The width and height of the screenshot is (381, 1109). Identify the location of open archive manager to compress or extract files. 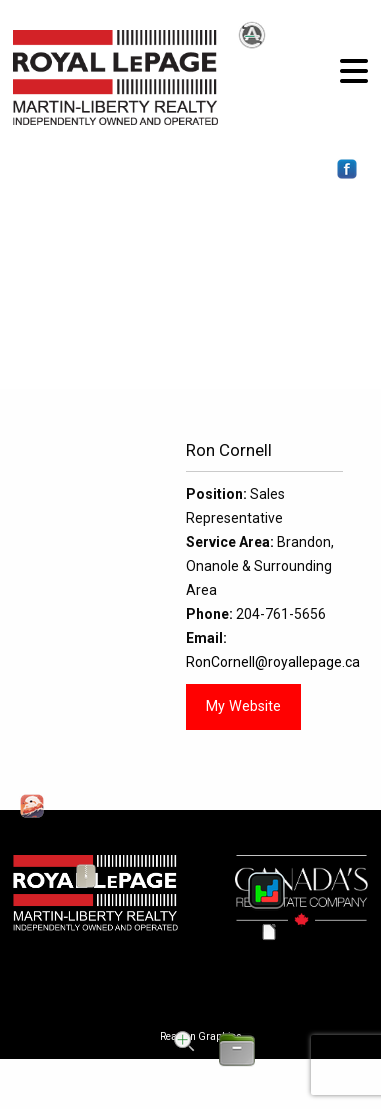
(86, 876).